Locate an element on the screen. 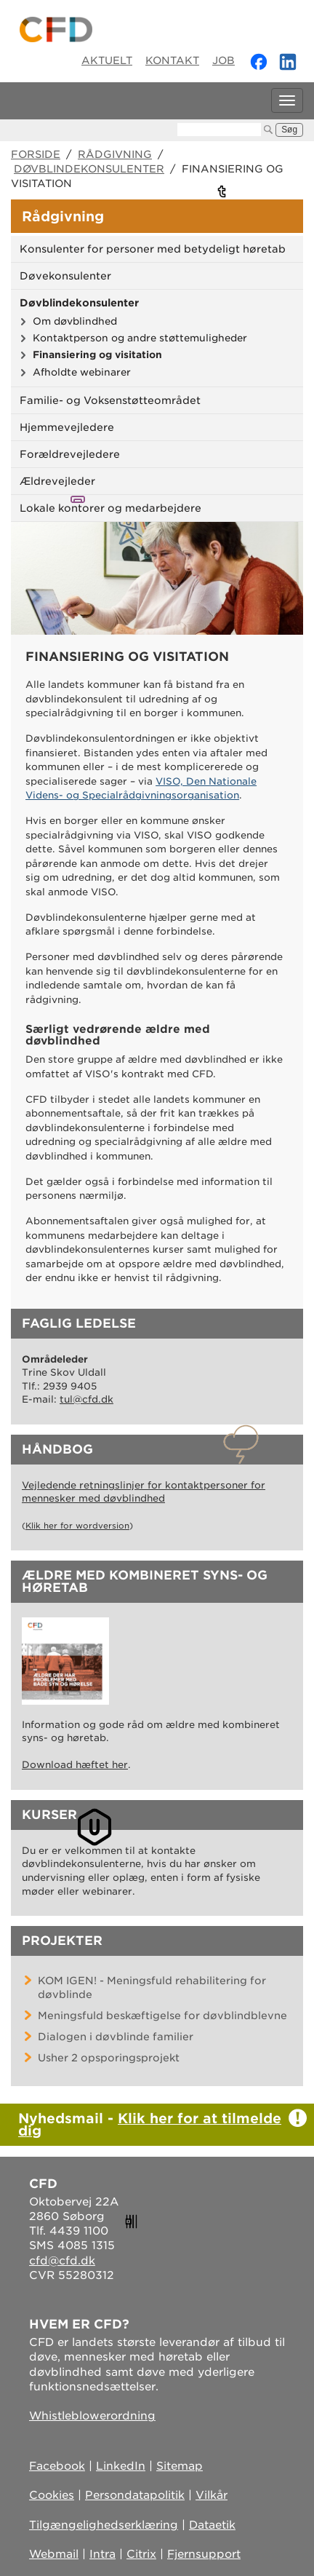 This screenshot has height=2576, width=314. open tumblr app is located at coordinates (222, 191).